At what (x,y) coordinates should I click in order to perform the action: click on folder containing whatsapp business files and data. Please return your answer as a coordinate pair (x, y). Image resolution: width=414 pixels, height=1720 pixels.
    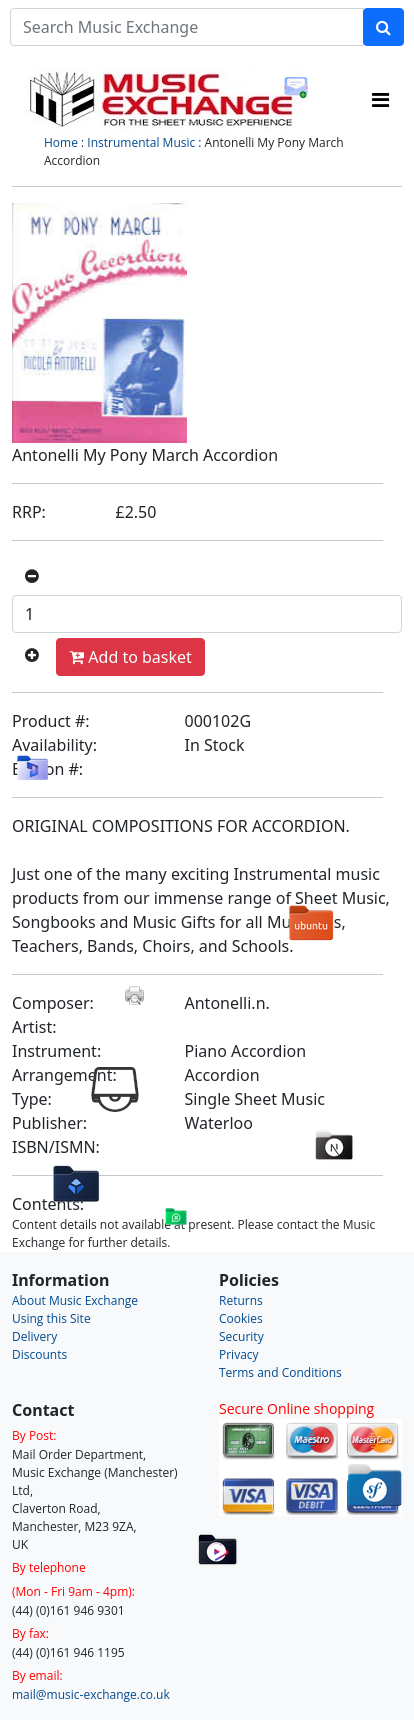
    Looking at the image, I should click on (176, 1217).